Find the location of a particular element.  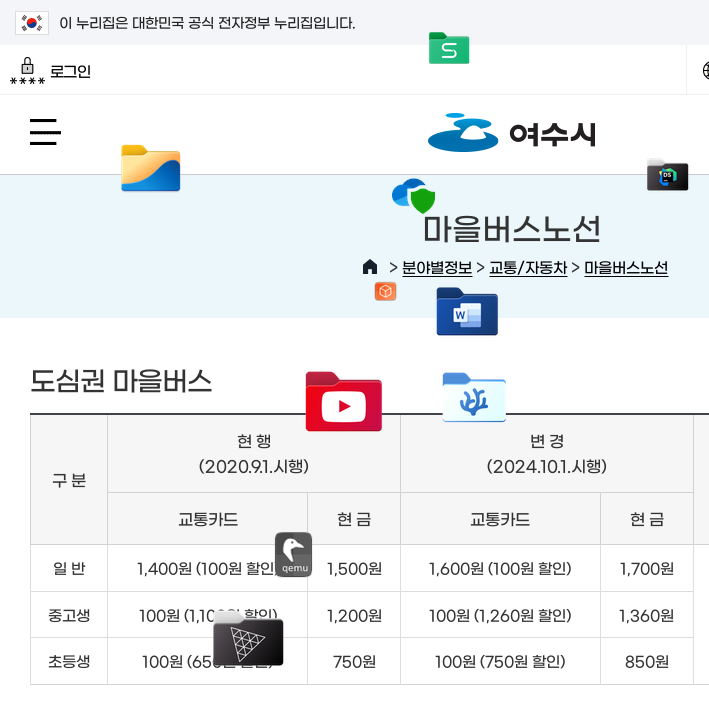

3ds format 3d model file is located at coordinates (385, 290).